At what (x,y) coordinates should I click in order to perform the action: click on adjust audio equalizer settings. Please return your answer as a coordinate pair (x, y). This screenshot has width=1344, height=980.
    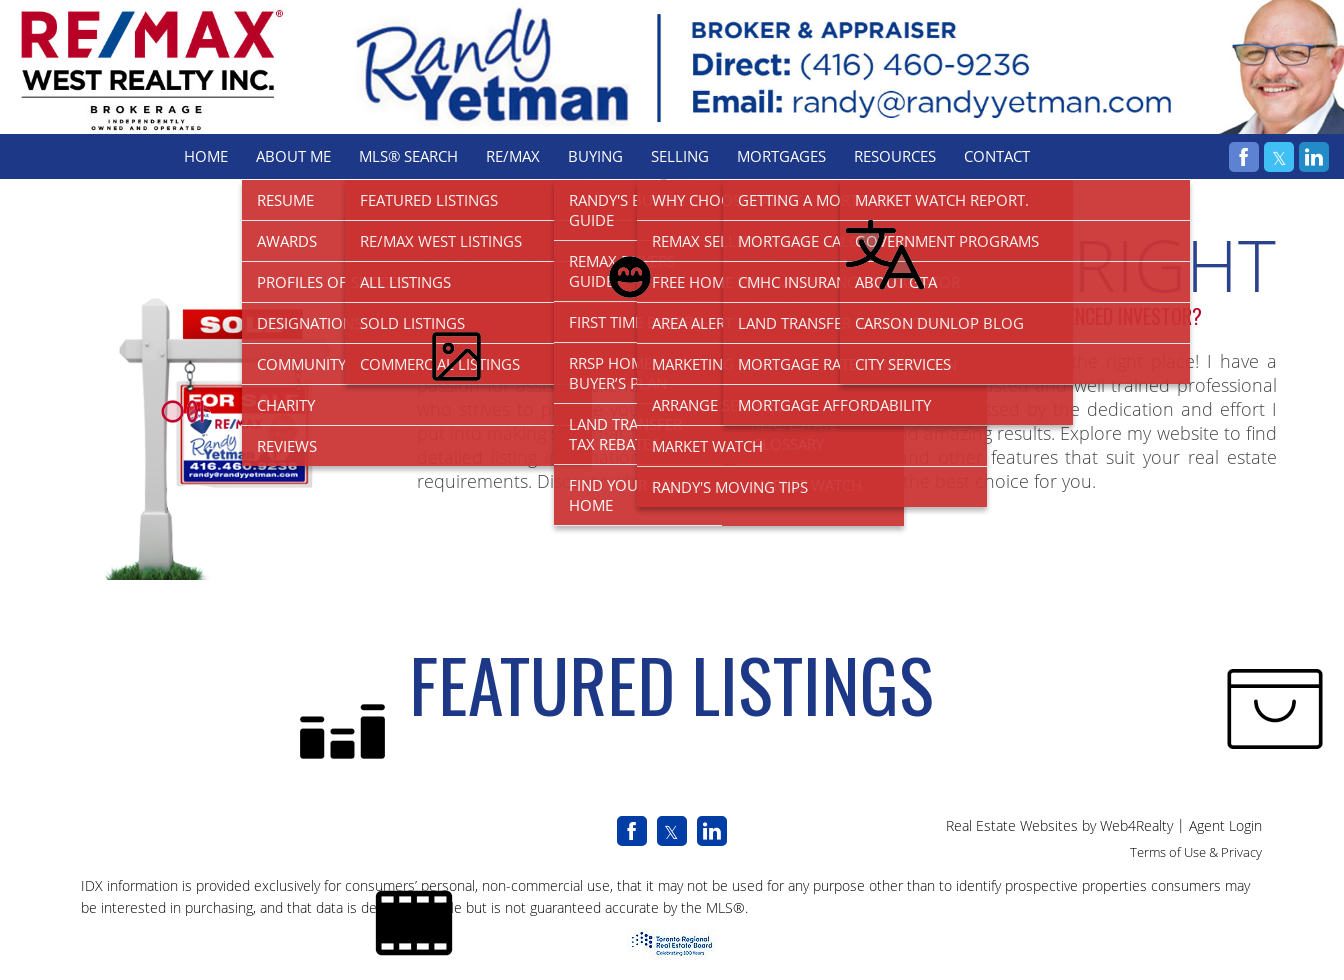
    Looking at the image, I should click on (342, 731).